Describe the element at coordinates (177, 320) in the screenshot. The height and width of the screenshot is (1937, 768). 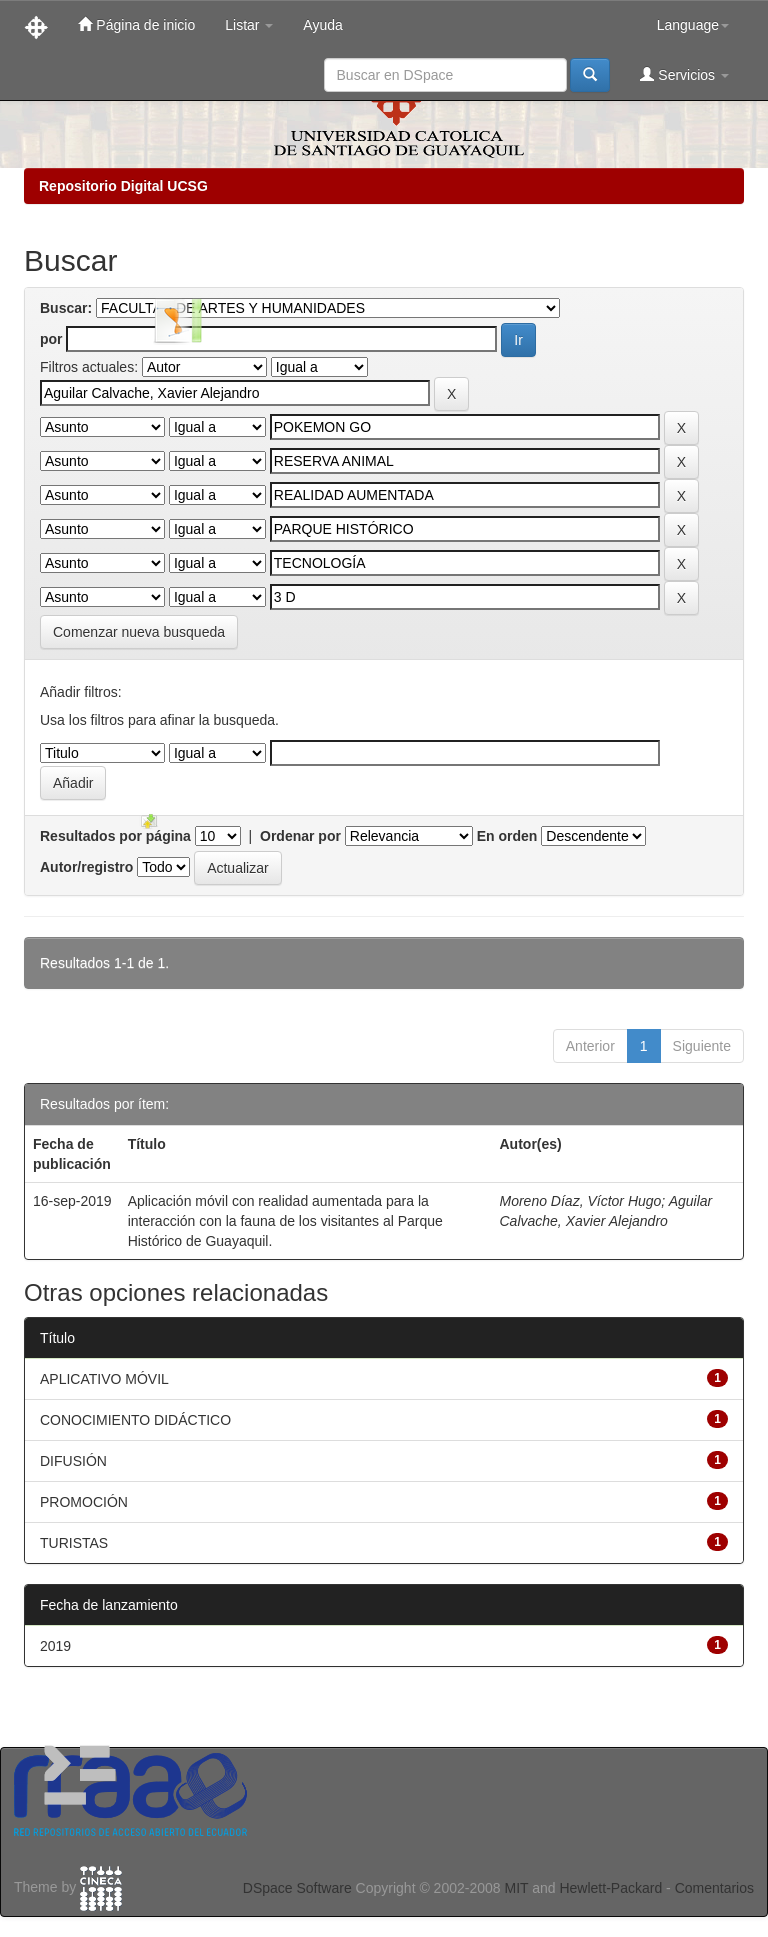
I see `a vector drawing or illustration template file` at that location.